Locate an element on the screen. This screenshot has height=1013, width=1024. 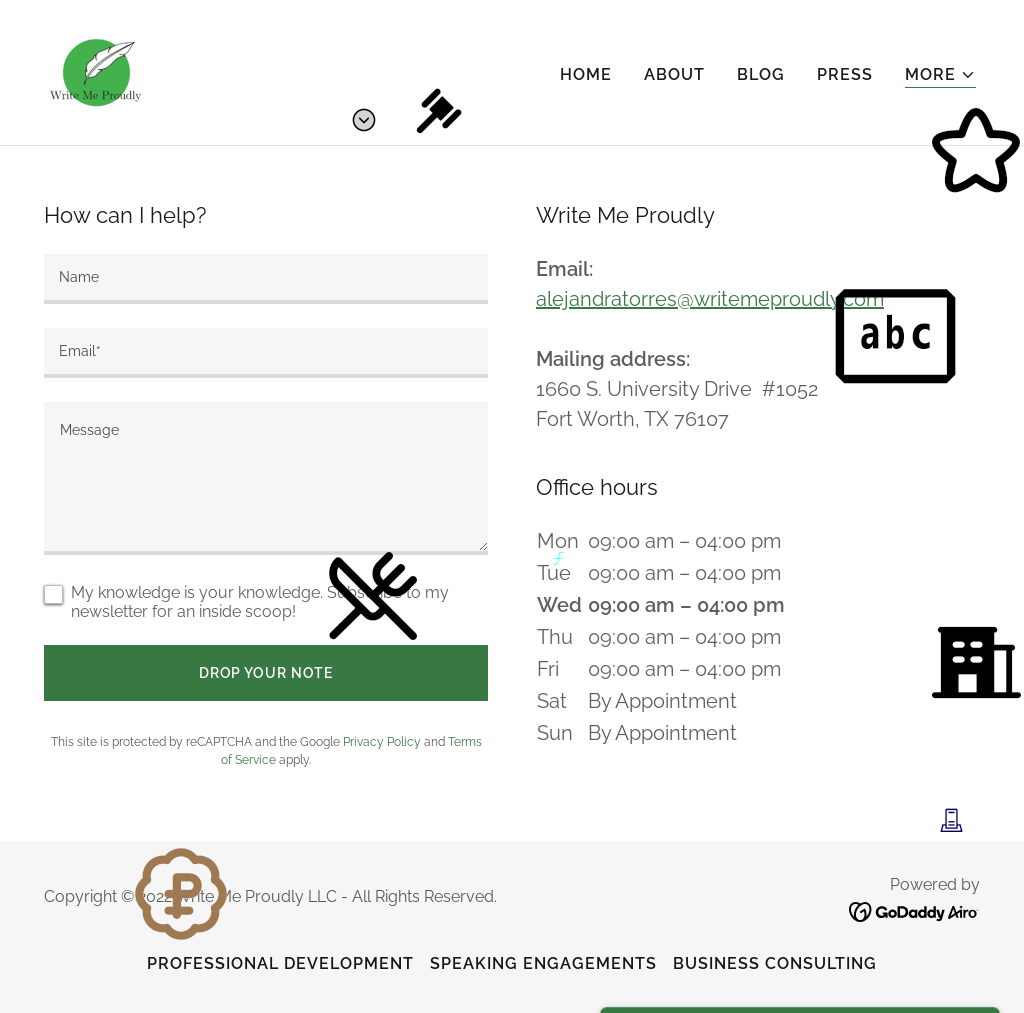
indicates russian ruble currency or payment option is located at coordinates (181, 894).